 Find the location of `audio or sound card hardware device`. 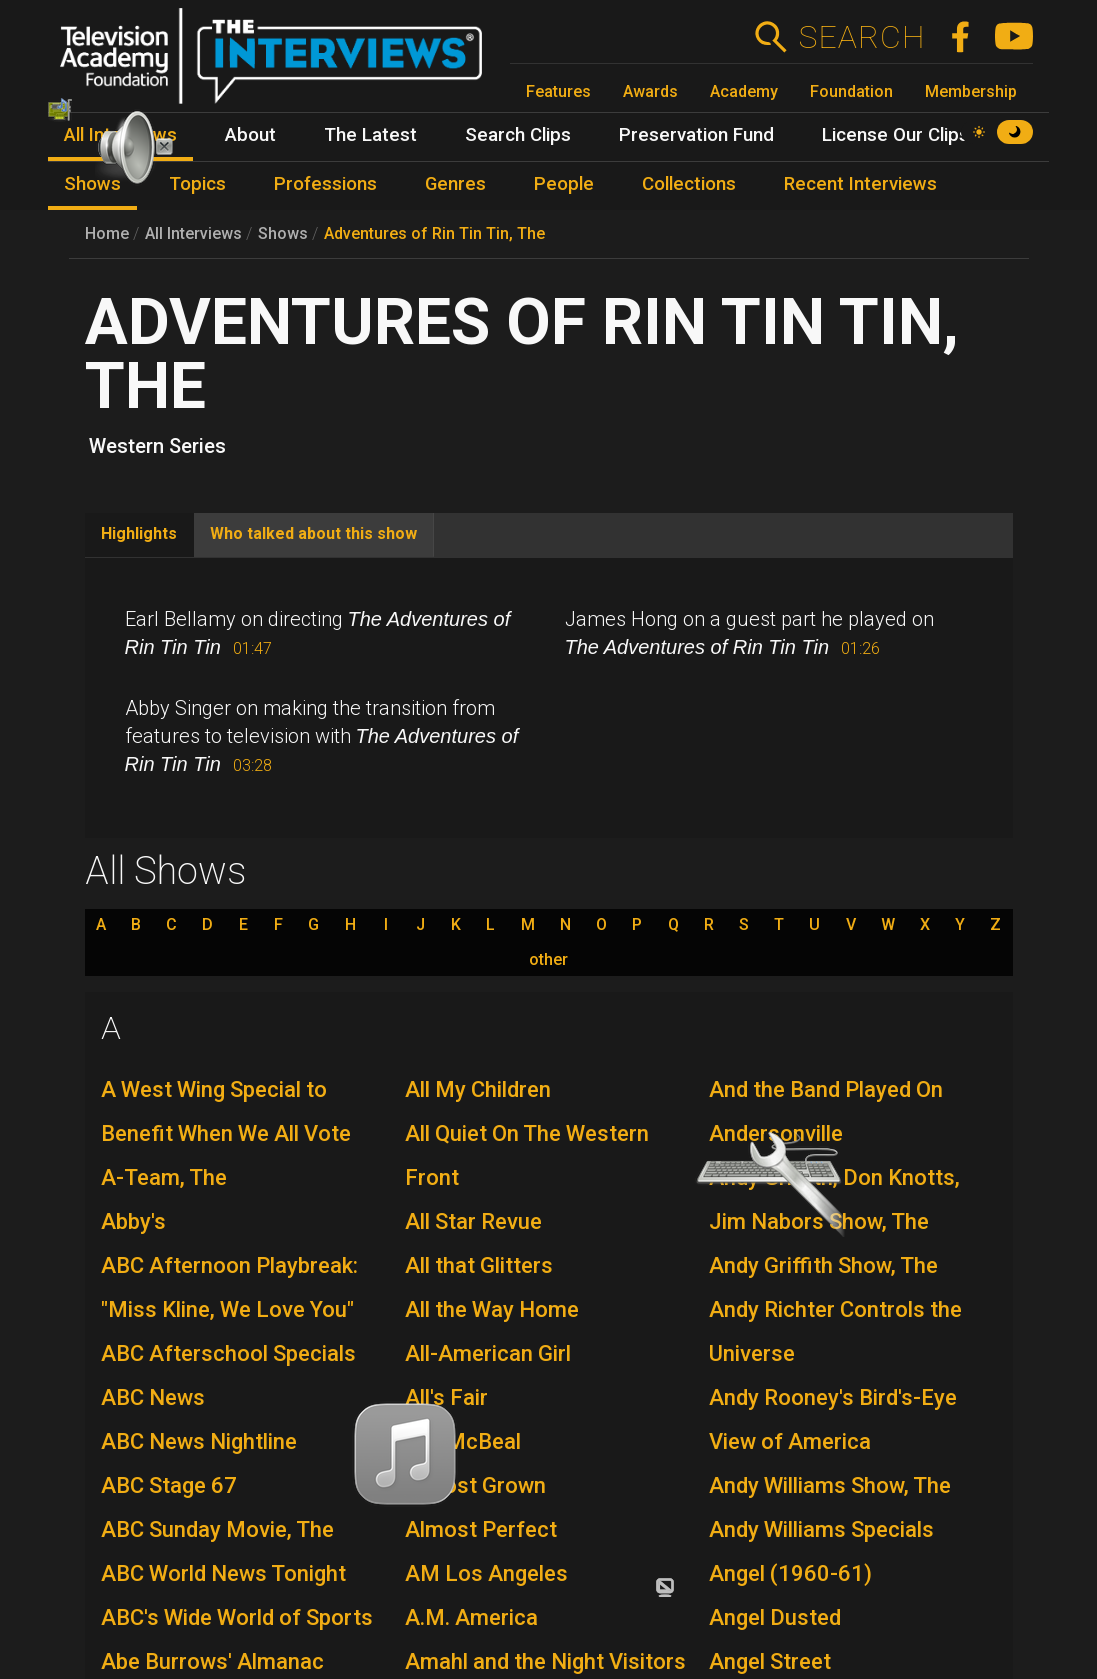

audio or sound card hardware device is located at coordinates (59, 109).